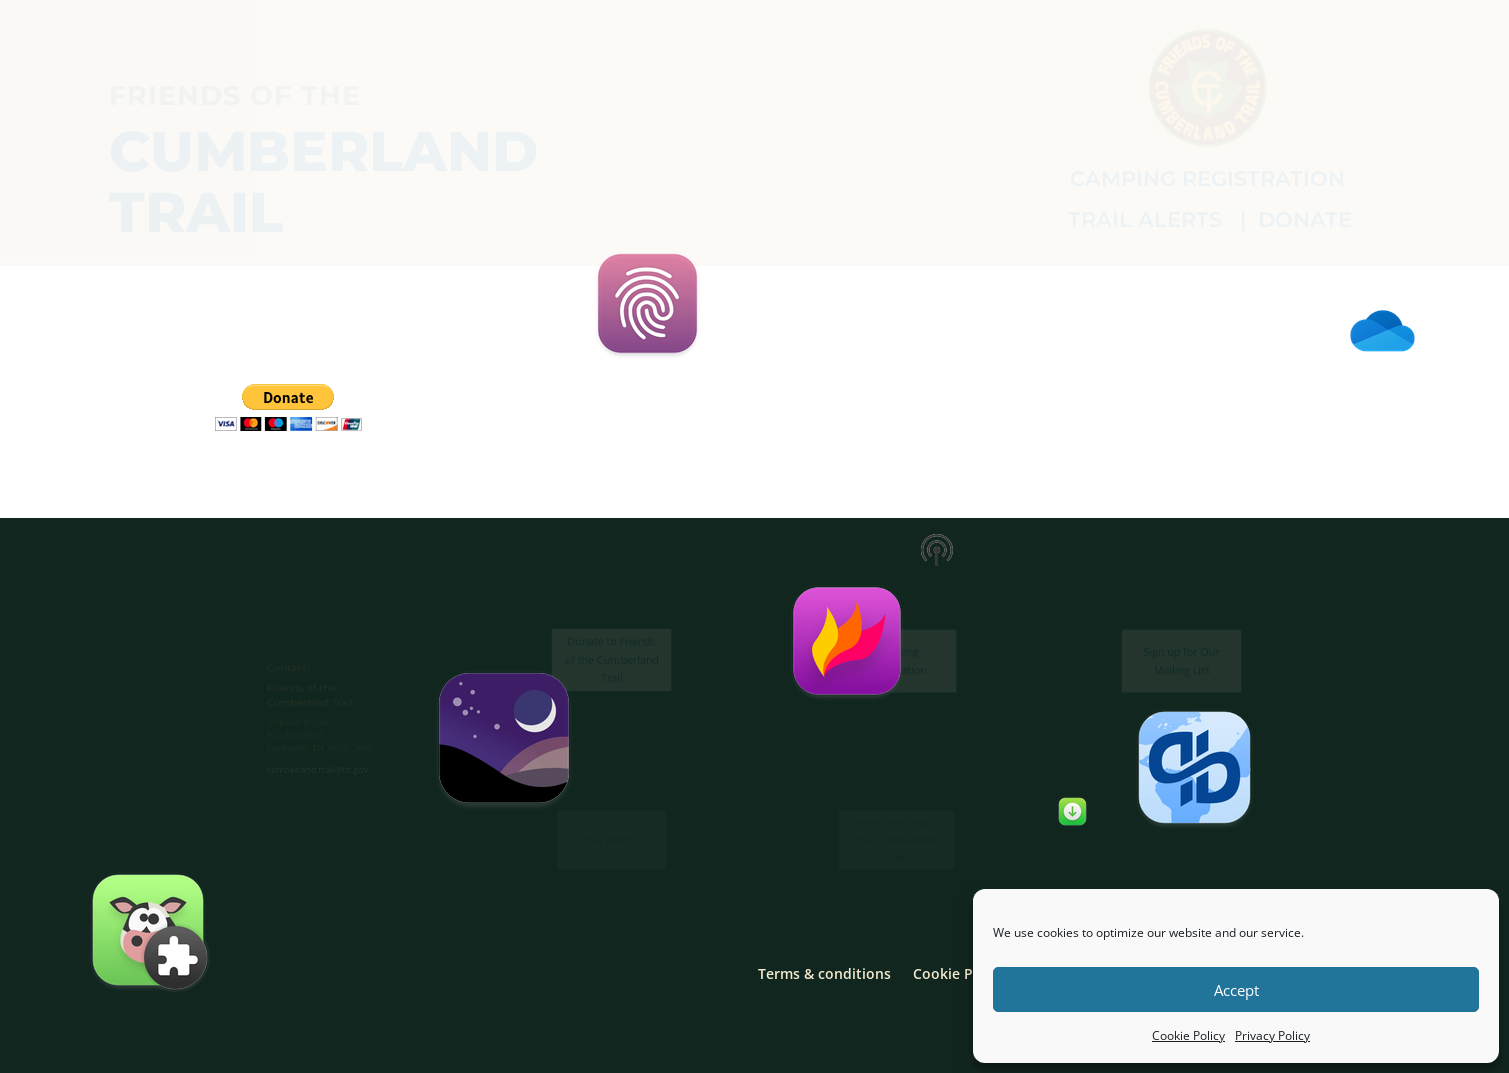 Image resolution: width=1509 pixels, height=1073 pixels. What do you see at coordinates (1072, 811) in the screenshot?
I see `open uget download manager` at bounding box center [1072, 811].